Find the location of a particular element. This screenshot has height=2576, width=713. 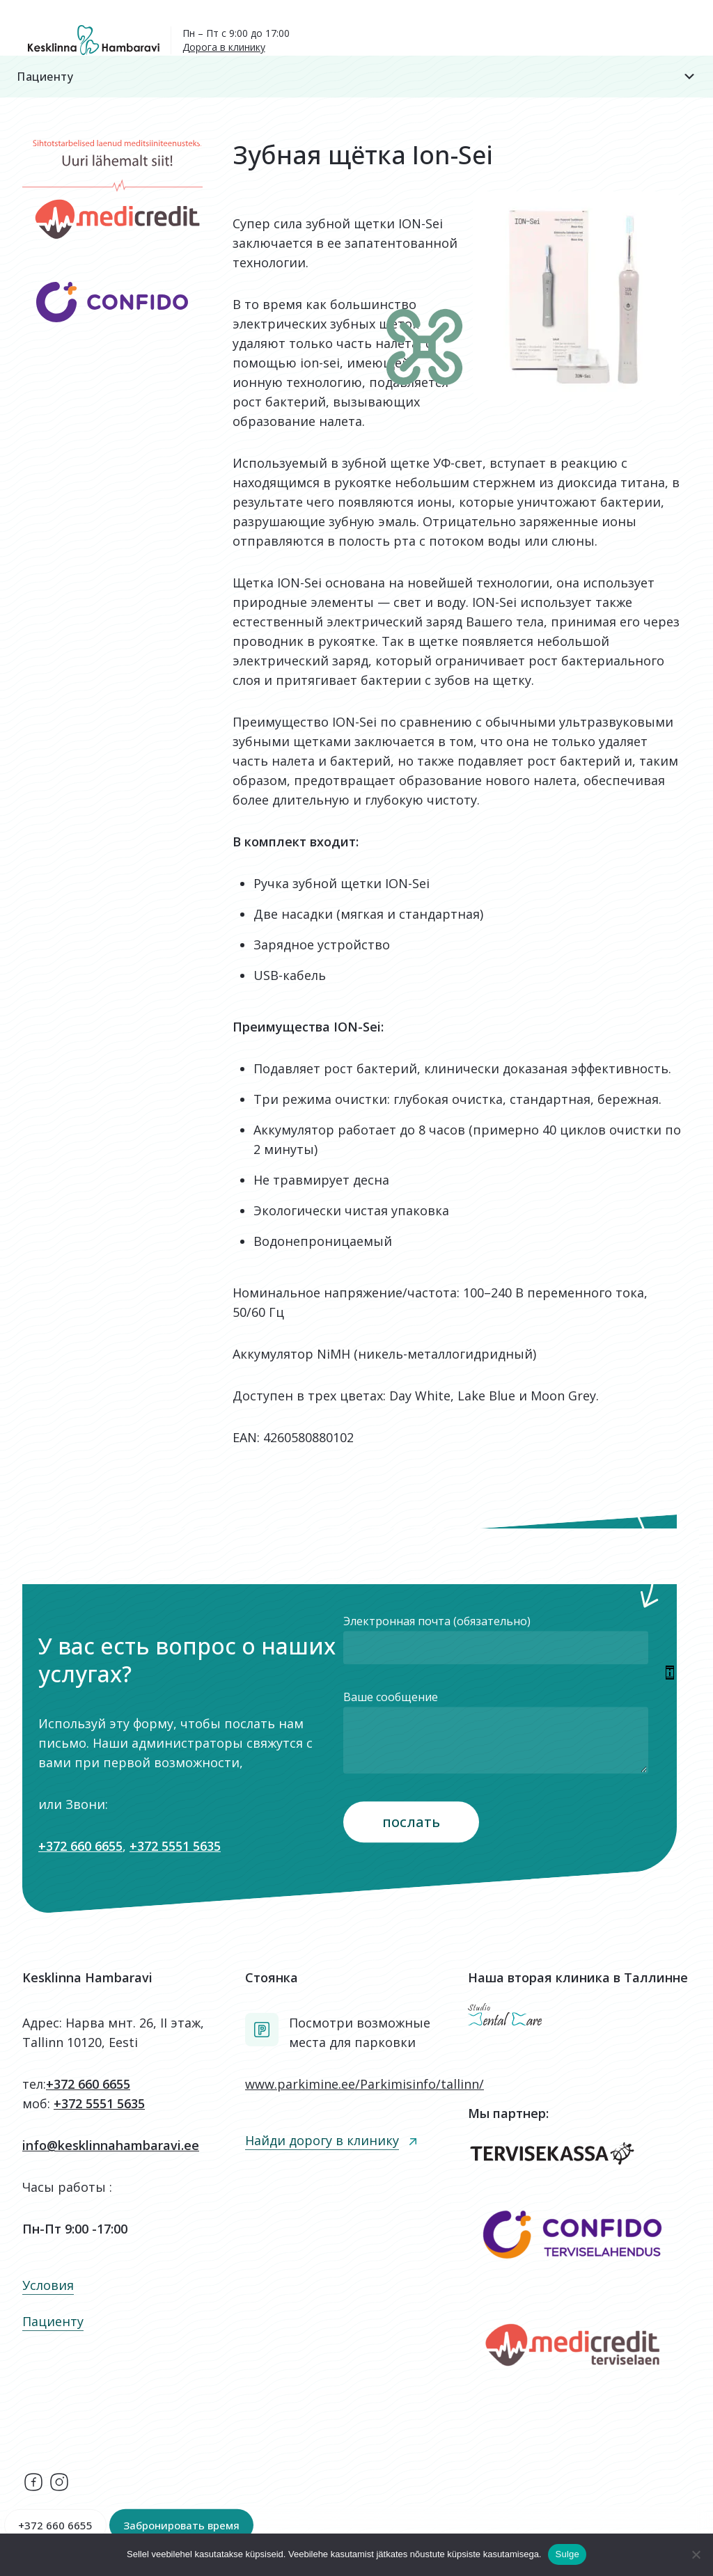

access drone controls is located at coordinates (424, 347).